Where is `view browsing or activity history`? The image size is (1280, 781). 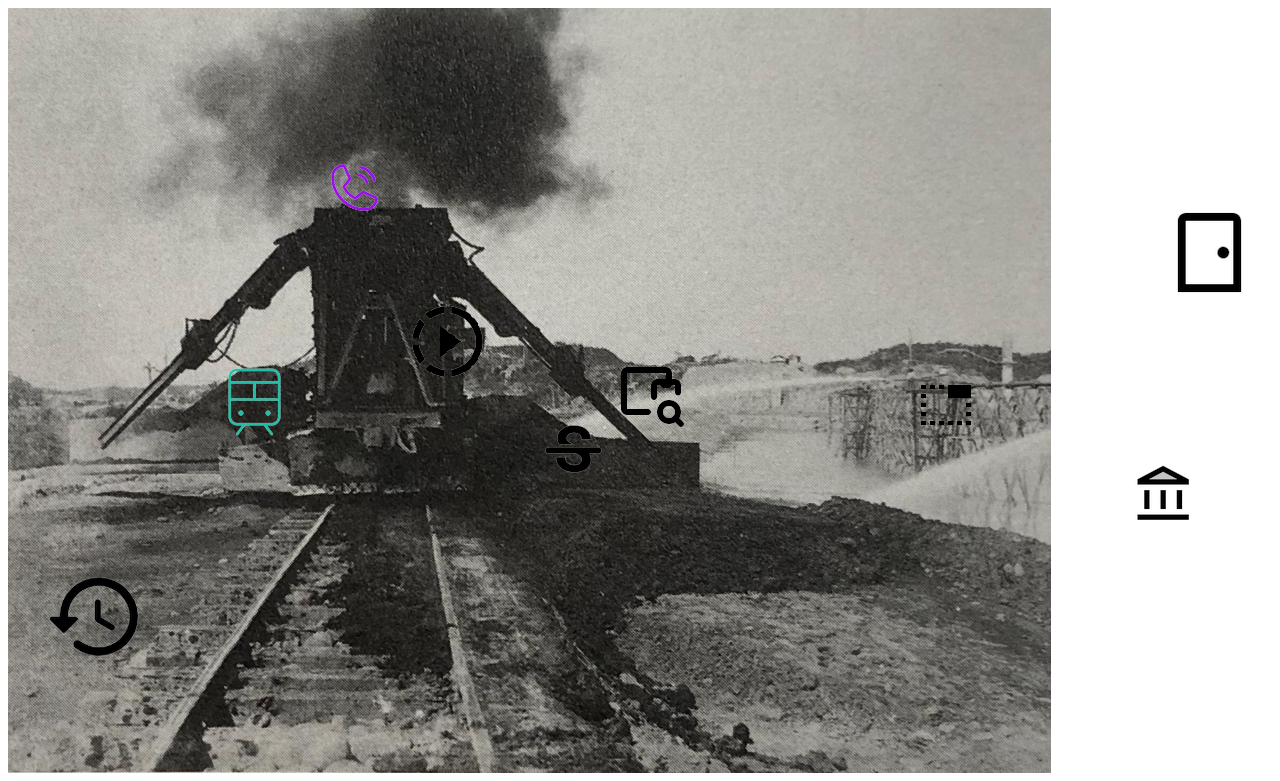
view browsing or activity history is located at coordinates (94, 616).